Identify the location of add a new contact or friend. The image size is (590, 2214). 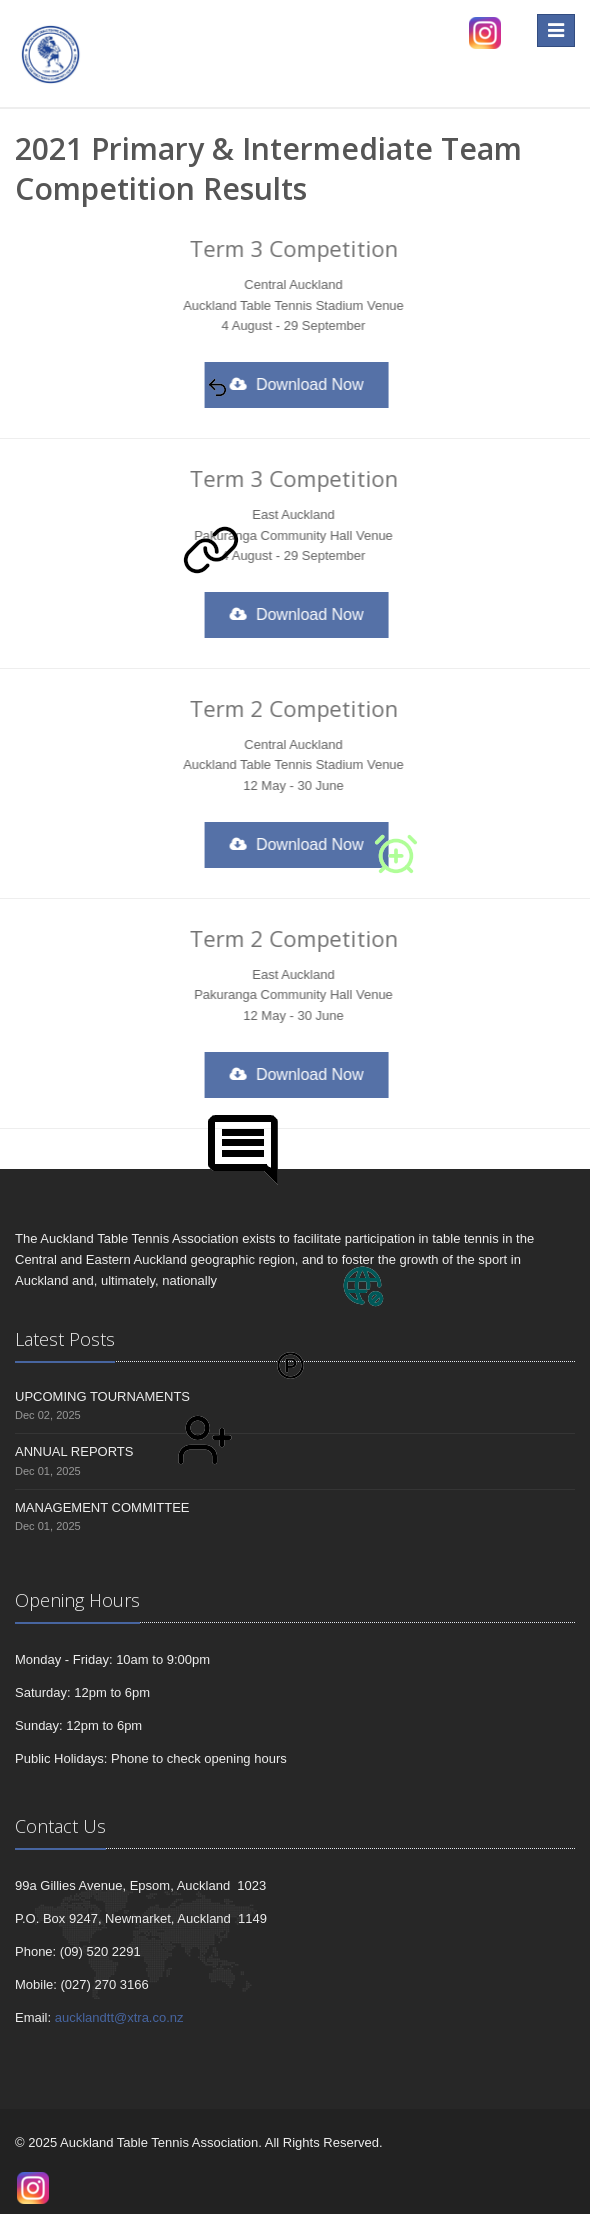
(205, 1440).